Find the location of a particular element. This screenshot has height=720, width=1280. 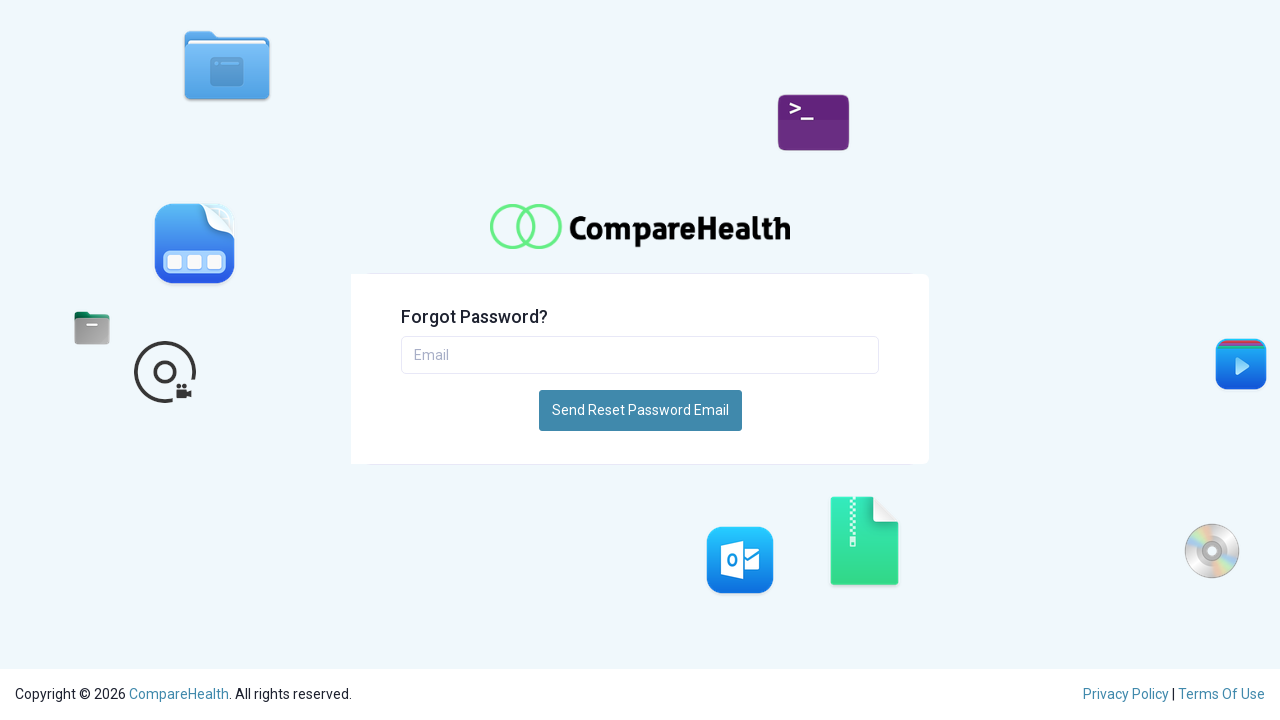

insert or eject optical disc media is located at coordinates (1212, 551).